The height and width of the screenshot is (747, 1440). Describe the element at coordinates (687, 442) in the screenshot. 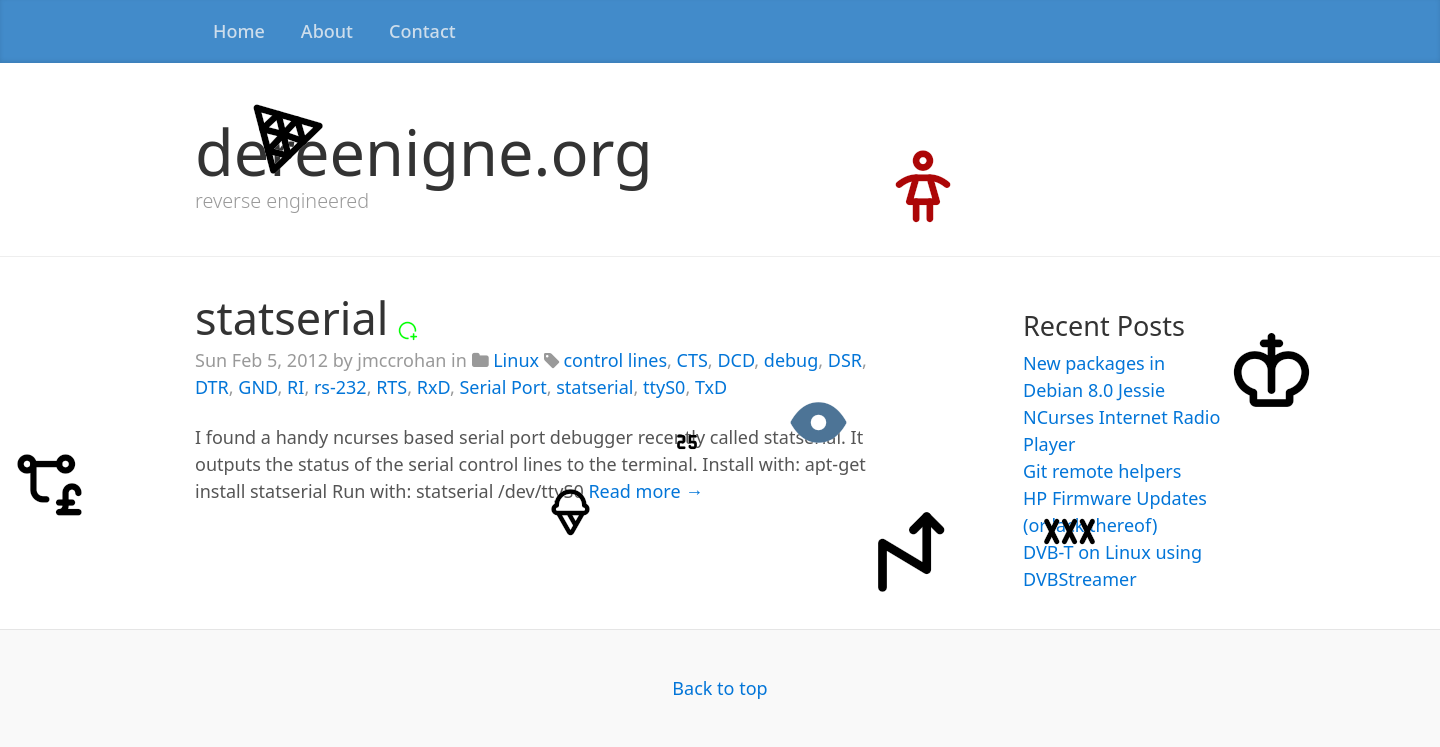

I see `indicates 25 items or notifications` at that location.